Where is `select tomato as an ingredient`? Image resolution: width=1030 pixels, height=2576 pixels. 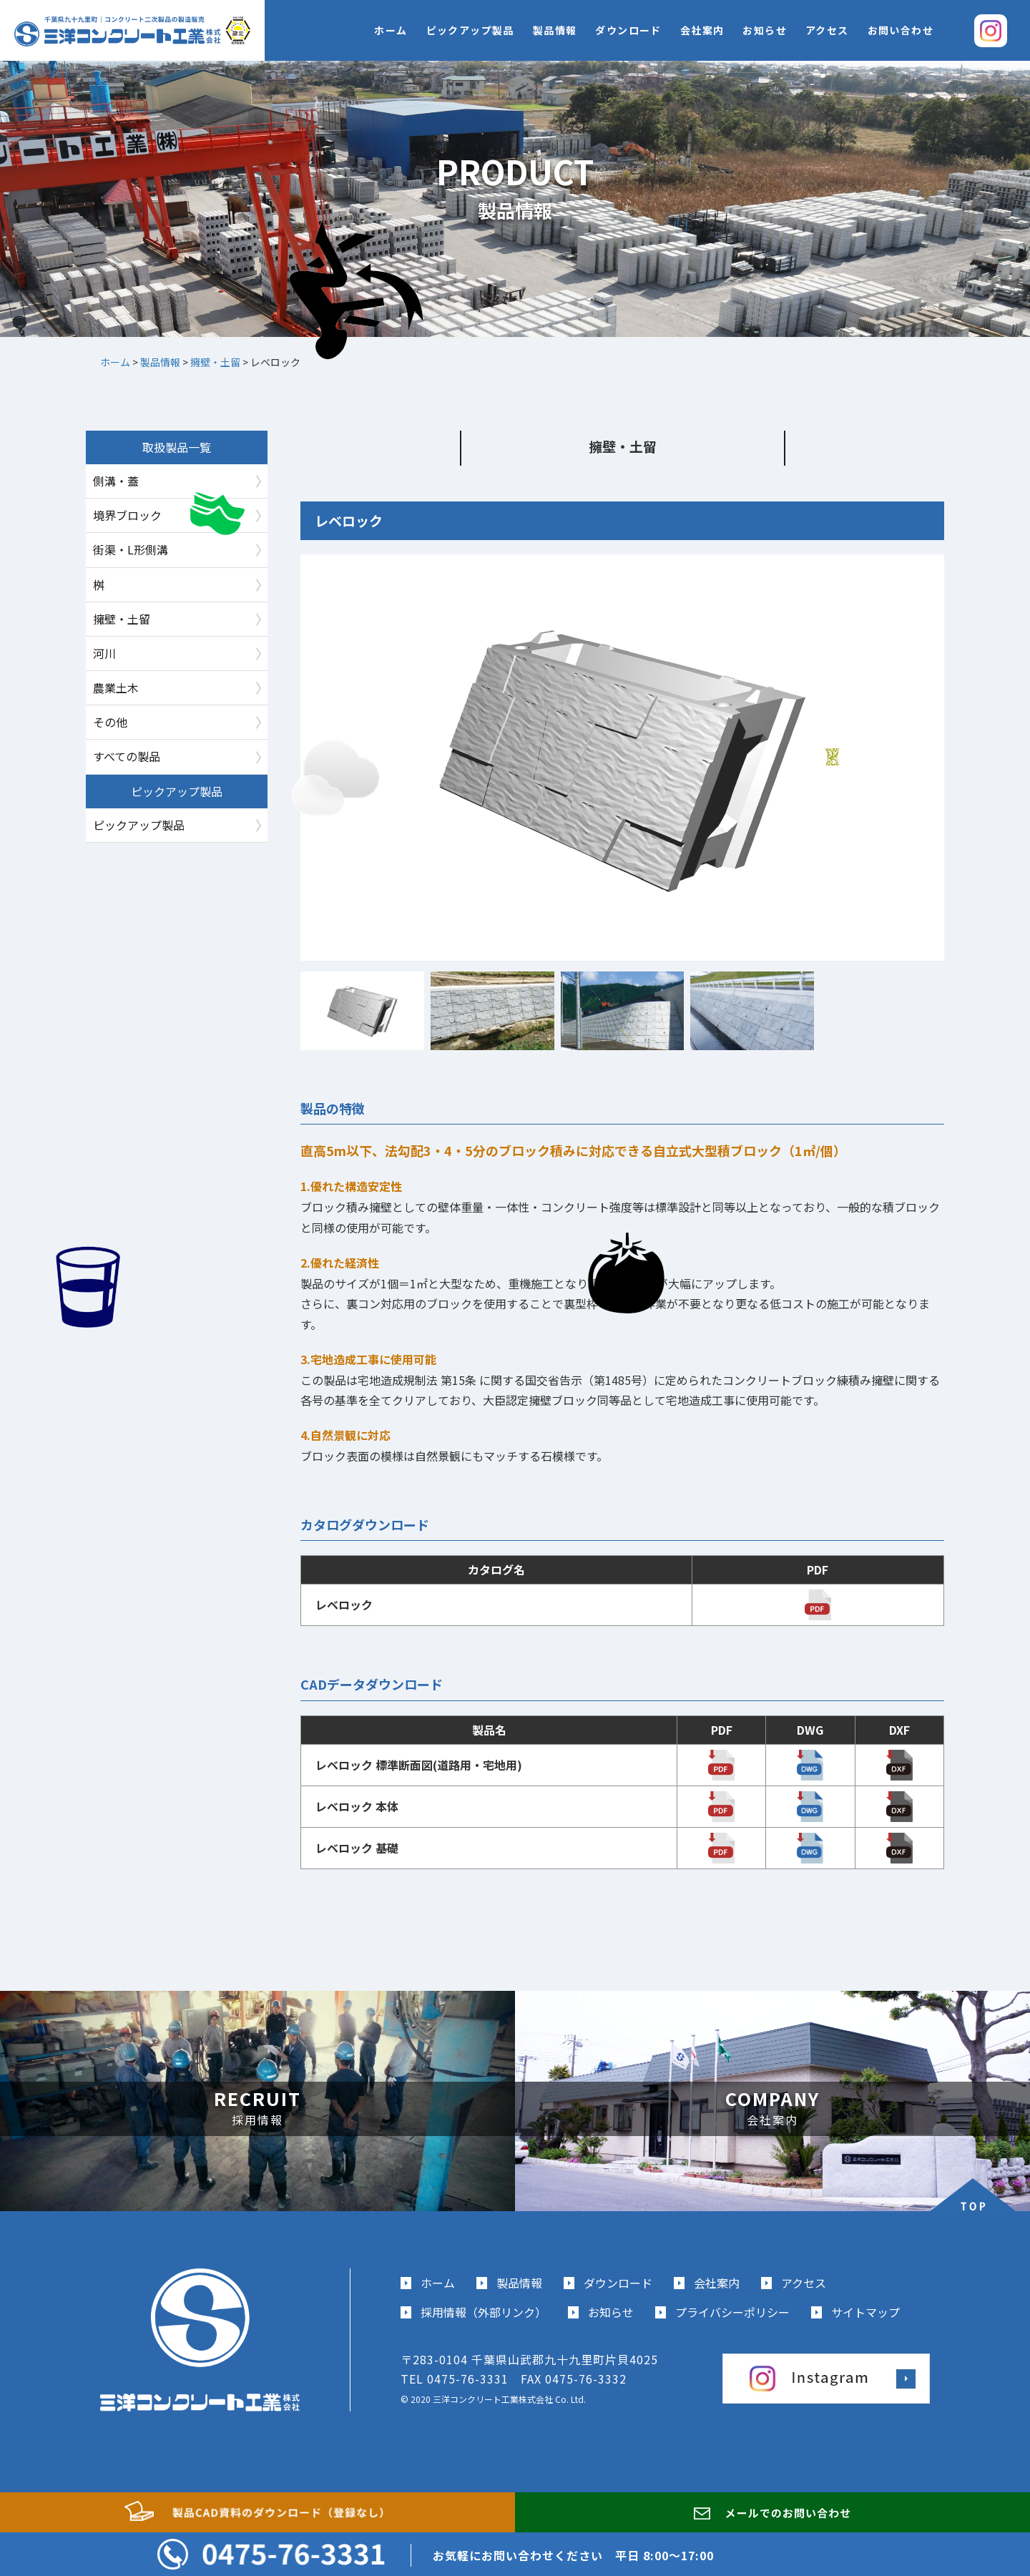
select tomato as an ingredient is located at coordinates (626, 1273).